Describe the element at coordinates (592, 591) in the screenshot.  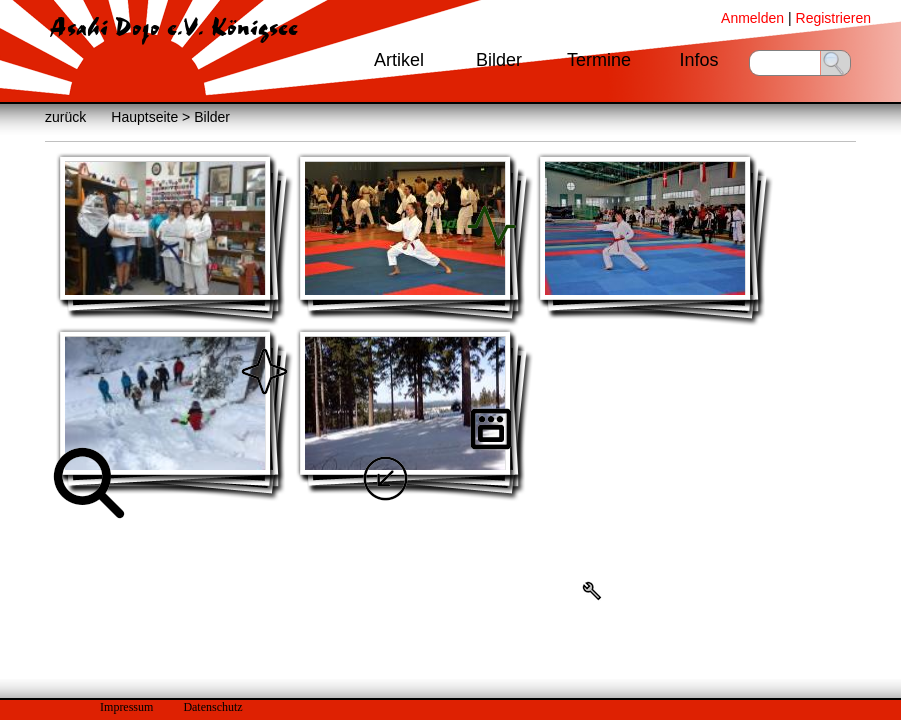
I see `access settings or configuration options` at that location.